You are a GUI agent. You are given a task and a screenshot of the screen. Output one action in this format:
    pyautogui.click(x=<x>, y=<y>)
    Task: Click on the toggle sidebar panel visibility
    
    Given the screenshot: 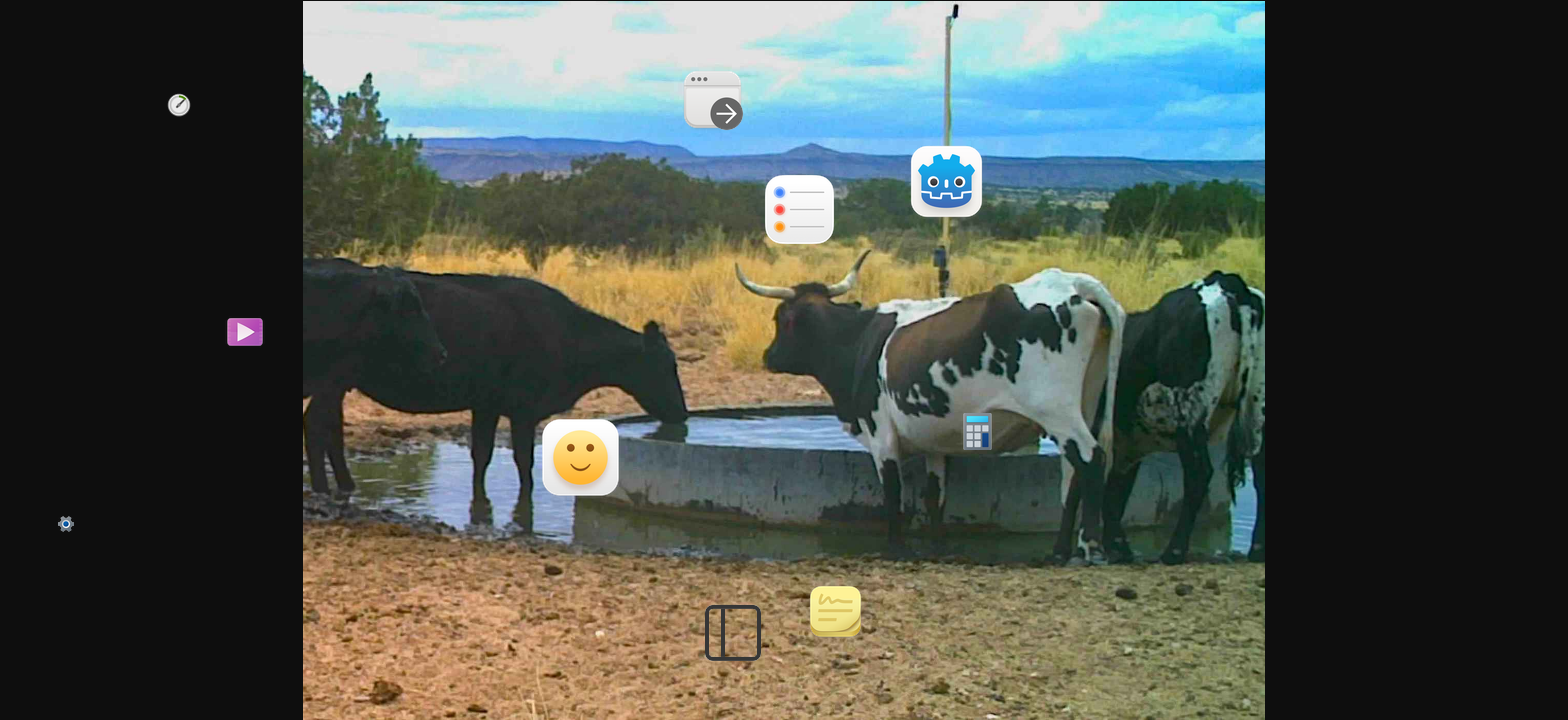 What is the action you would take?
    pyautogui.click(x=733, y=633)
    